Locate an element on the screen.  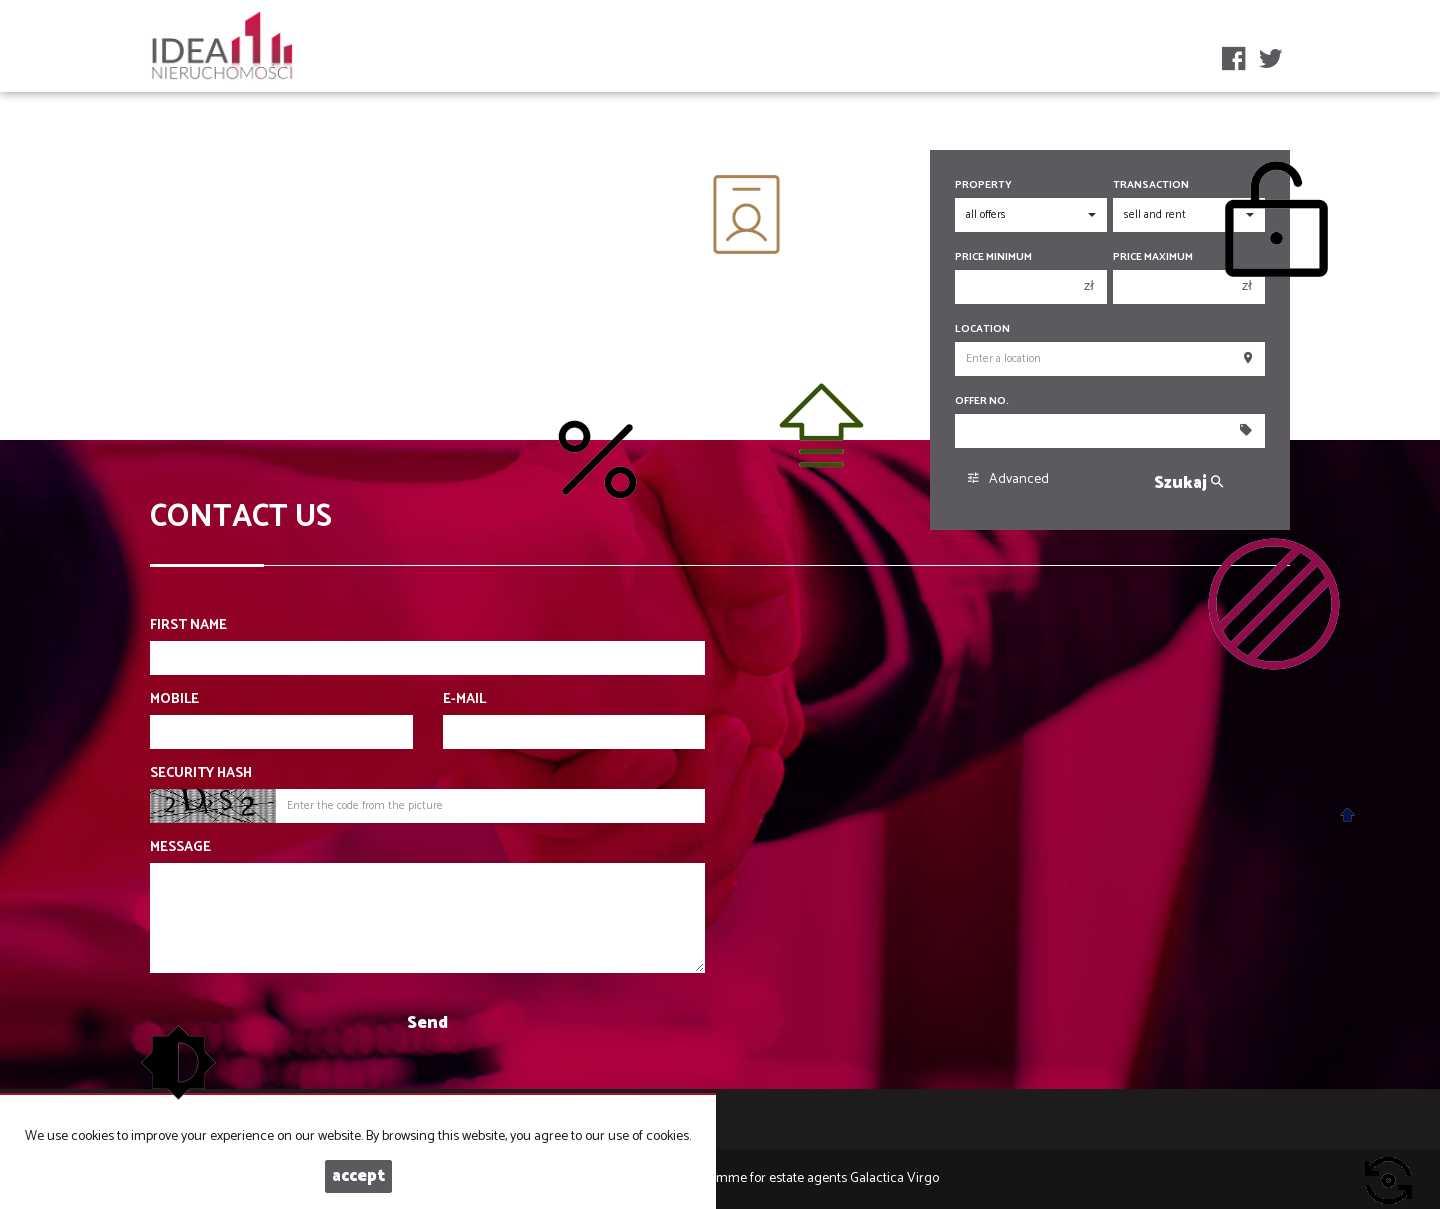
indicates a restricted or prohibited action is located at coordinates (1274, 604).